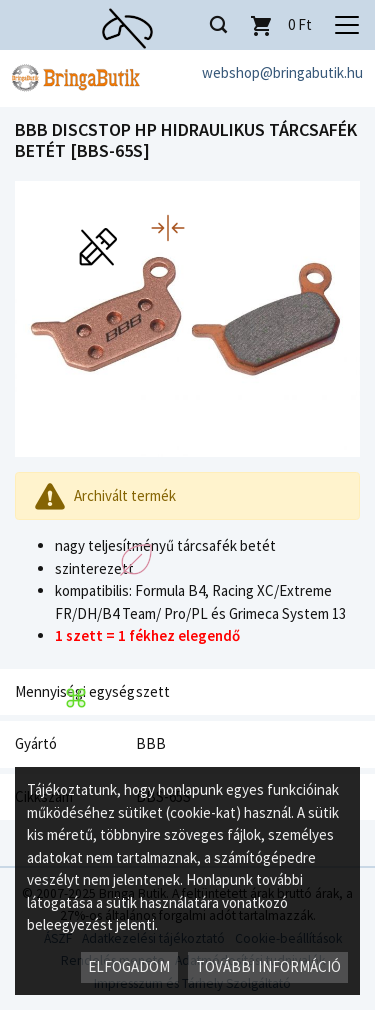  I want to click on editing is disabled or unavailable, so click(97, 247).